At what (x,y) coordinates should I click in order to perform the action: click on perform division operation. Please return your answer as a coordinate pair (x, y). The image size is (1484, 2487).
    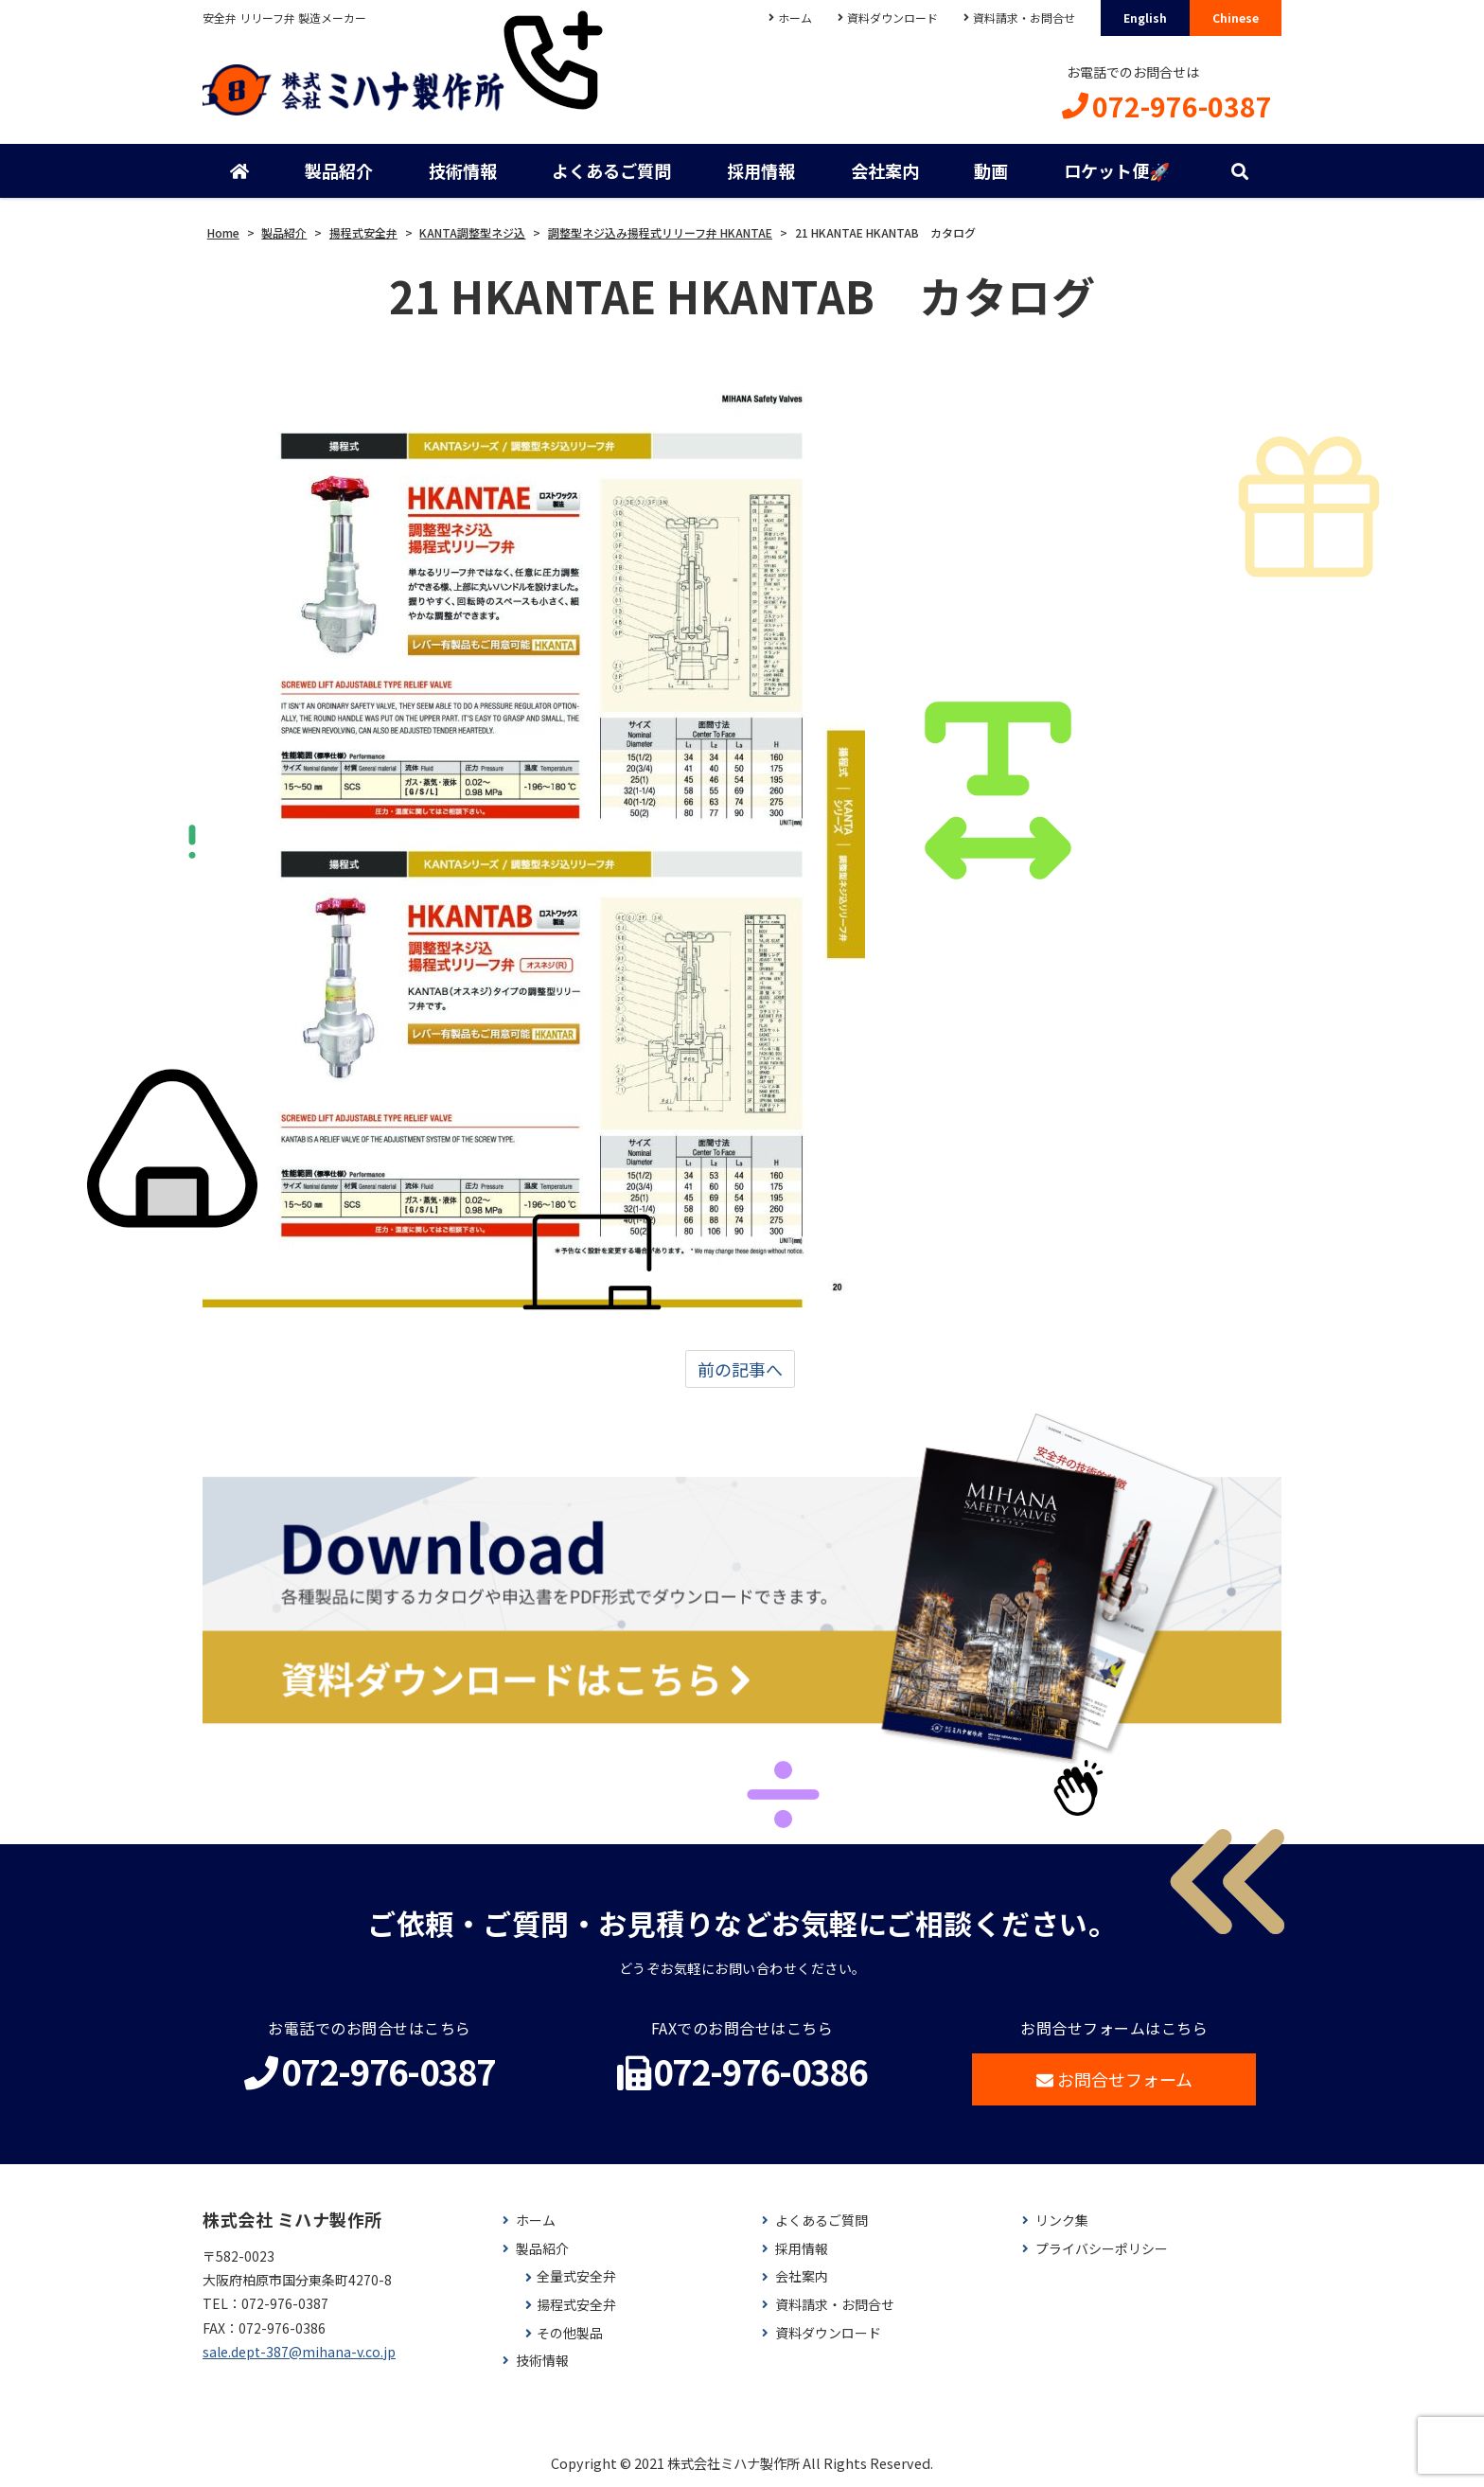
    Looking at the image, I should click on (783, 1794).